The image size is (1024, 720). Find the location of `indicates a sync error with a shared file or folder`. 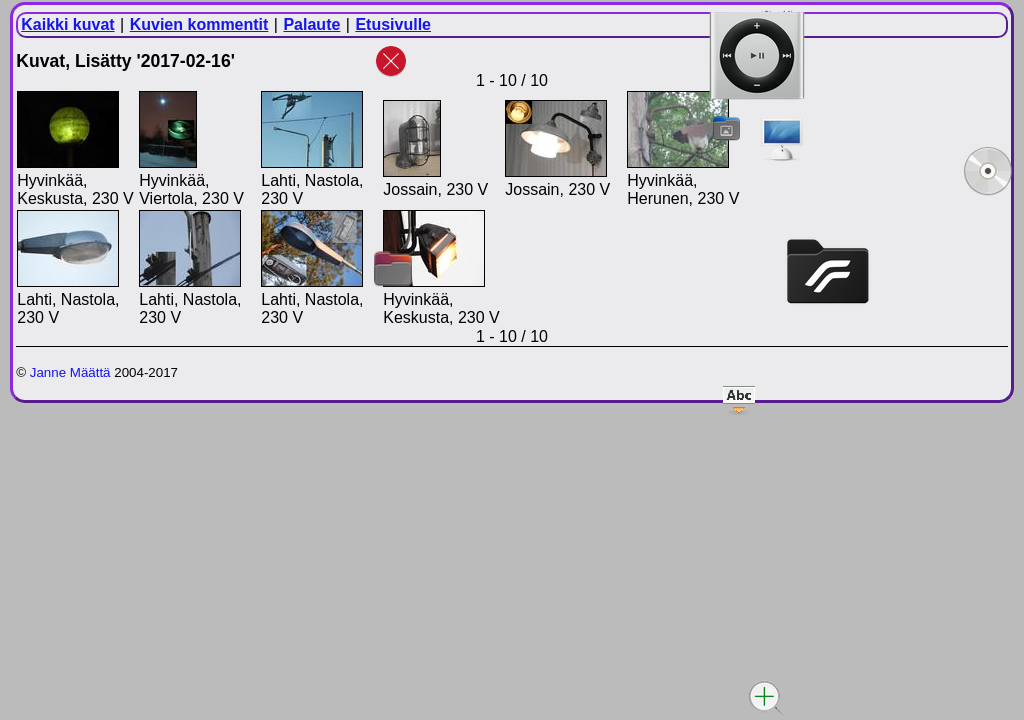

indicates a sync error with a shared file or folder is located at coordinates (391, 61).